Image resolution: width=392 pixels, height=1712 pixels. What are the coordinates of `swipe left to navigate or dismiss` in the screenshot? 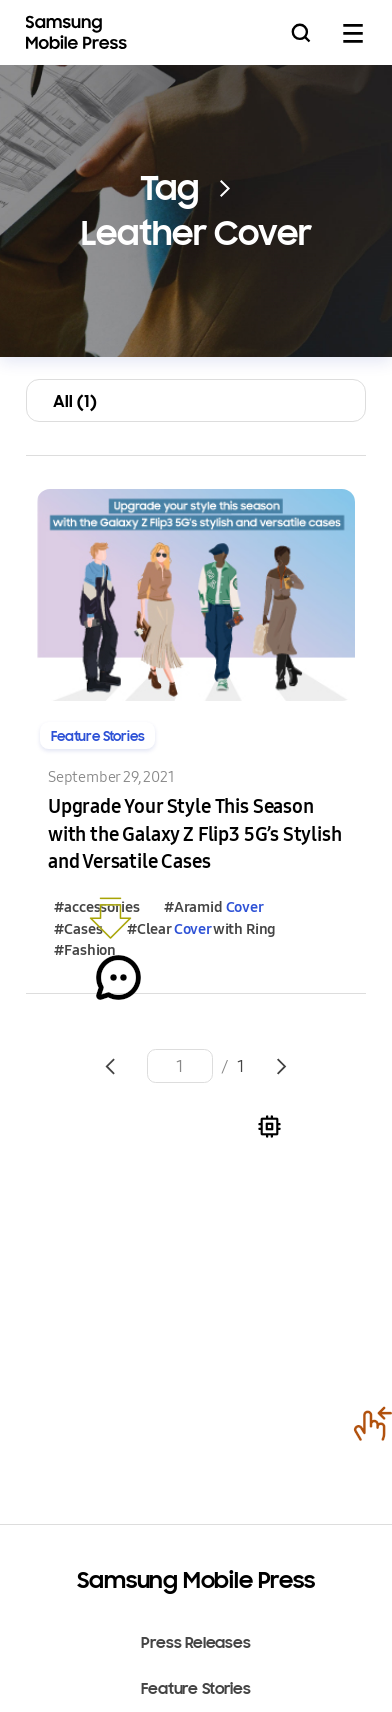 It's located at (371, 1425).